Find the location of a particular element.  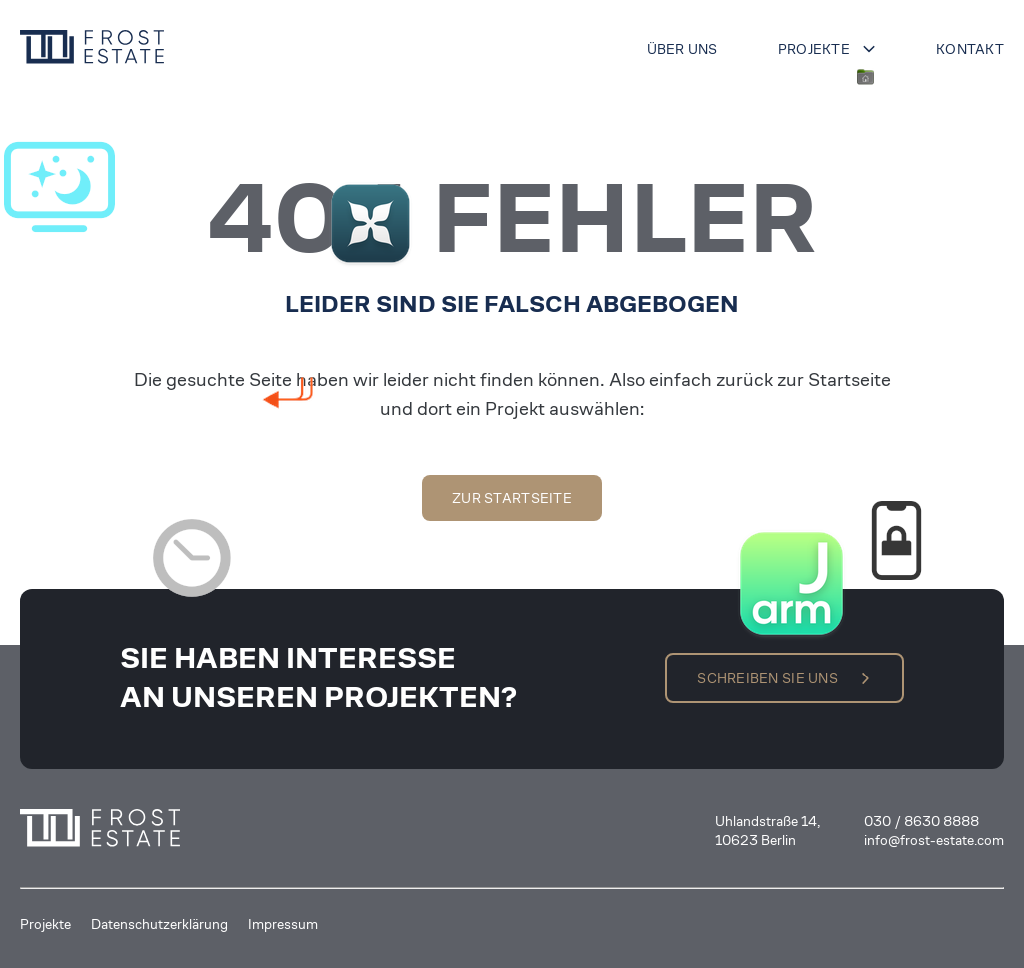

device is locked or secured is located at coordinates (896, 540).